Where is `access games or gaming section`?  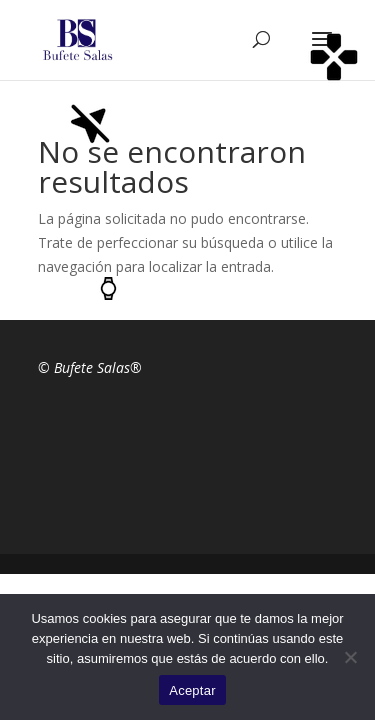
access games or gaming section is located at coordinates (334, 57).